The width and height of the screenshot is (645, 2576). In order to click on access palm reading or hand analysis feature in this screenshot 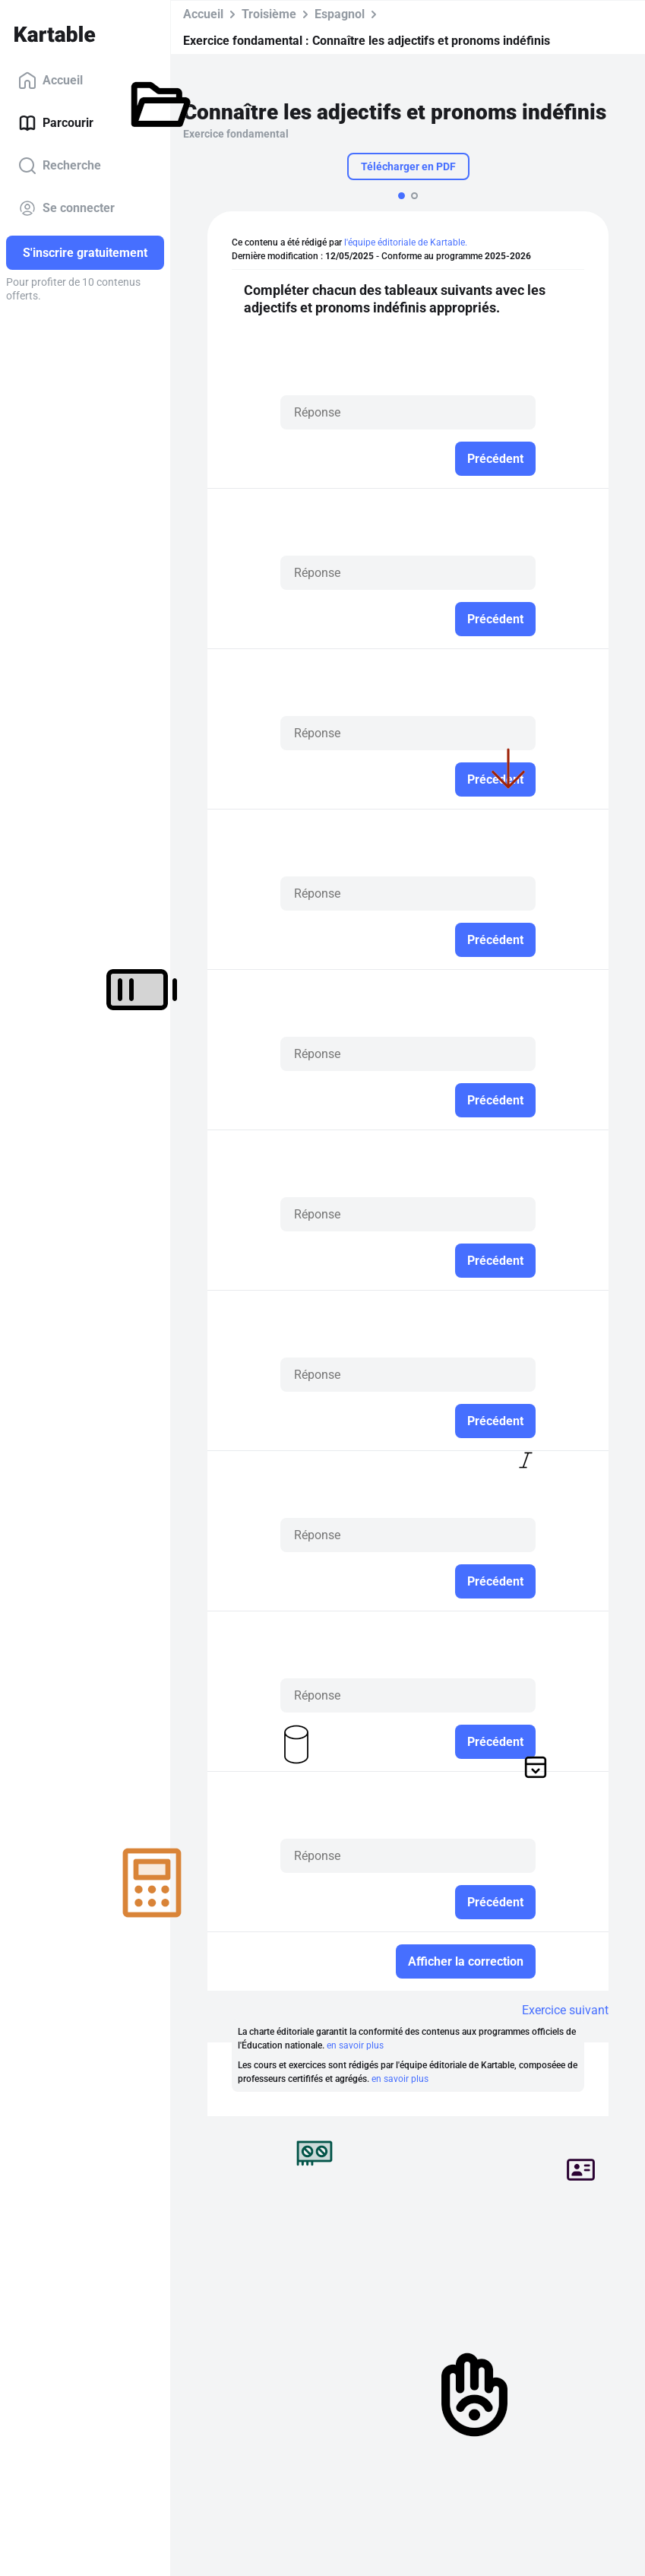, I will do `click(474, 2394)`.